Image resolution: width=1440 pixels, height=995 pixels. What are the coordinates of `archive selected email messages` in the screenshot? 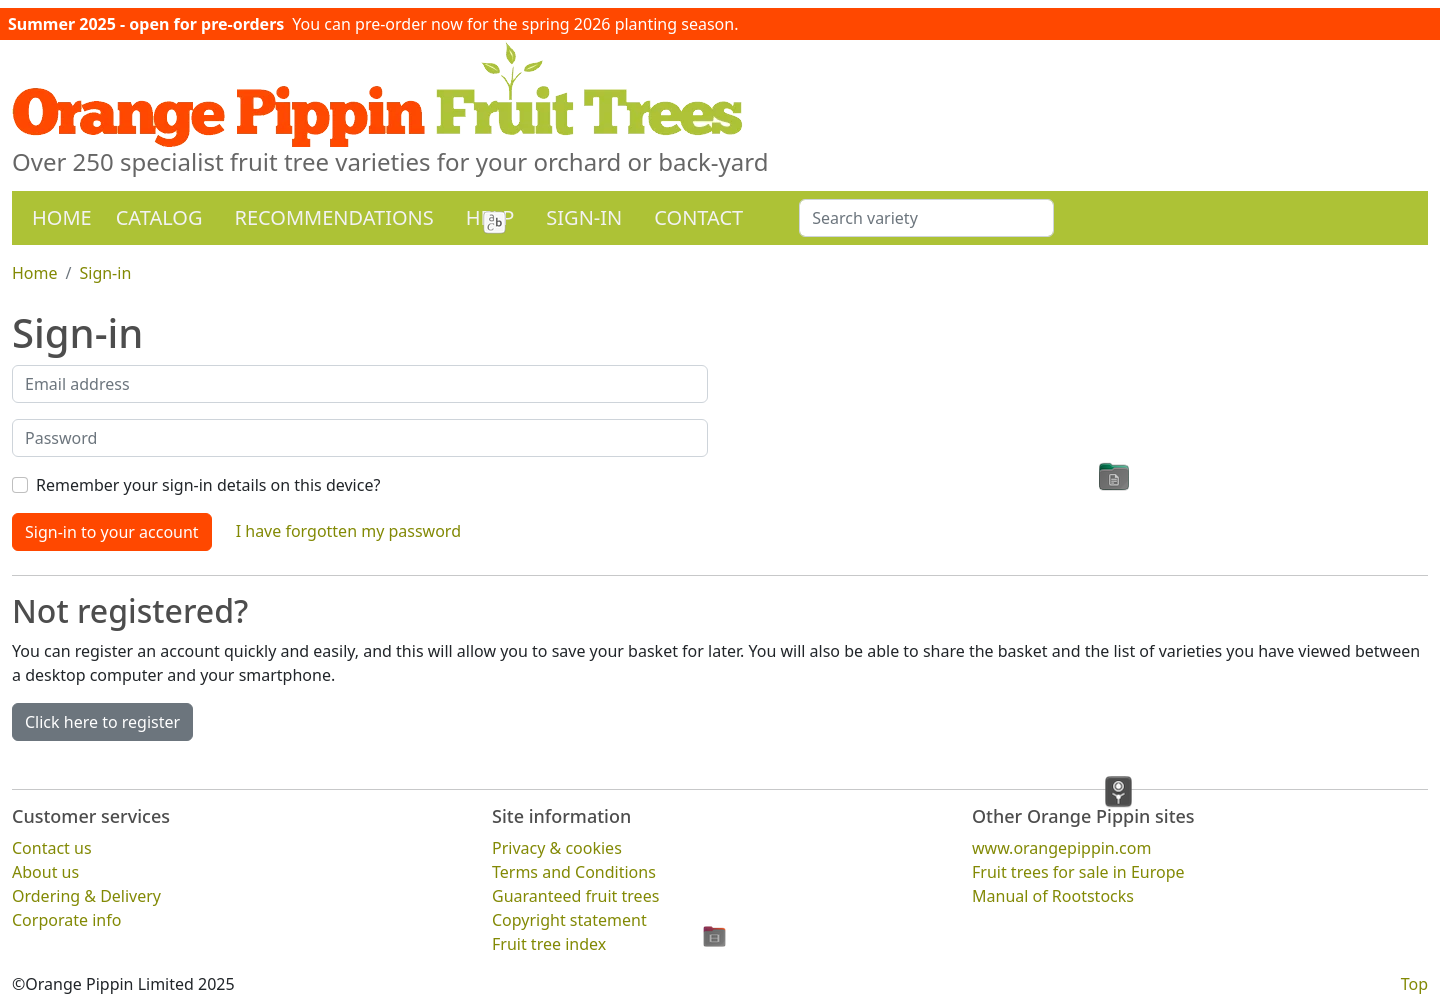 It's located at (1118, 791).